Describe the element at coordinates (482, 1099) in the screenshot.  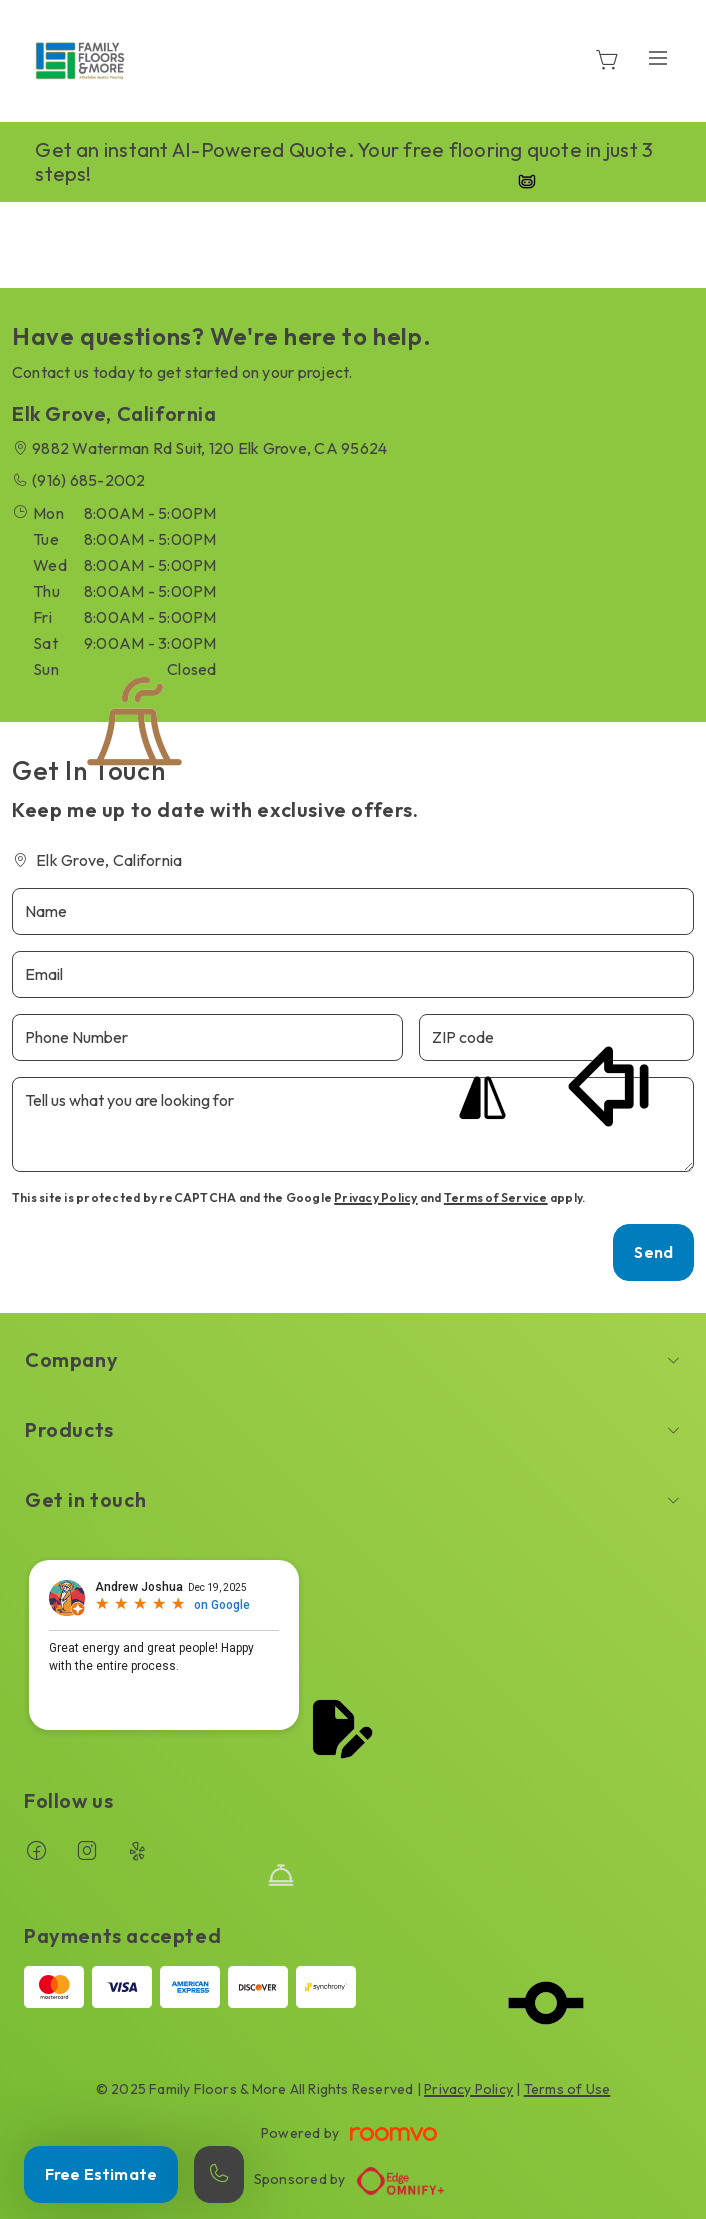
I see `flip image horizontally` at that location.